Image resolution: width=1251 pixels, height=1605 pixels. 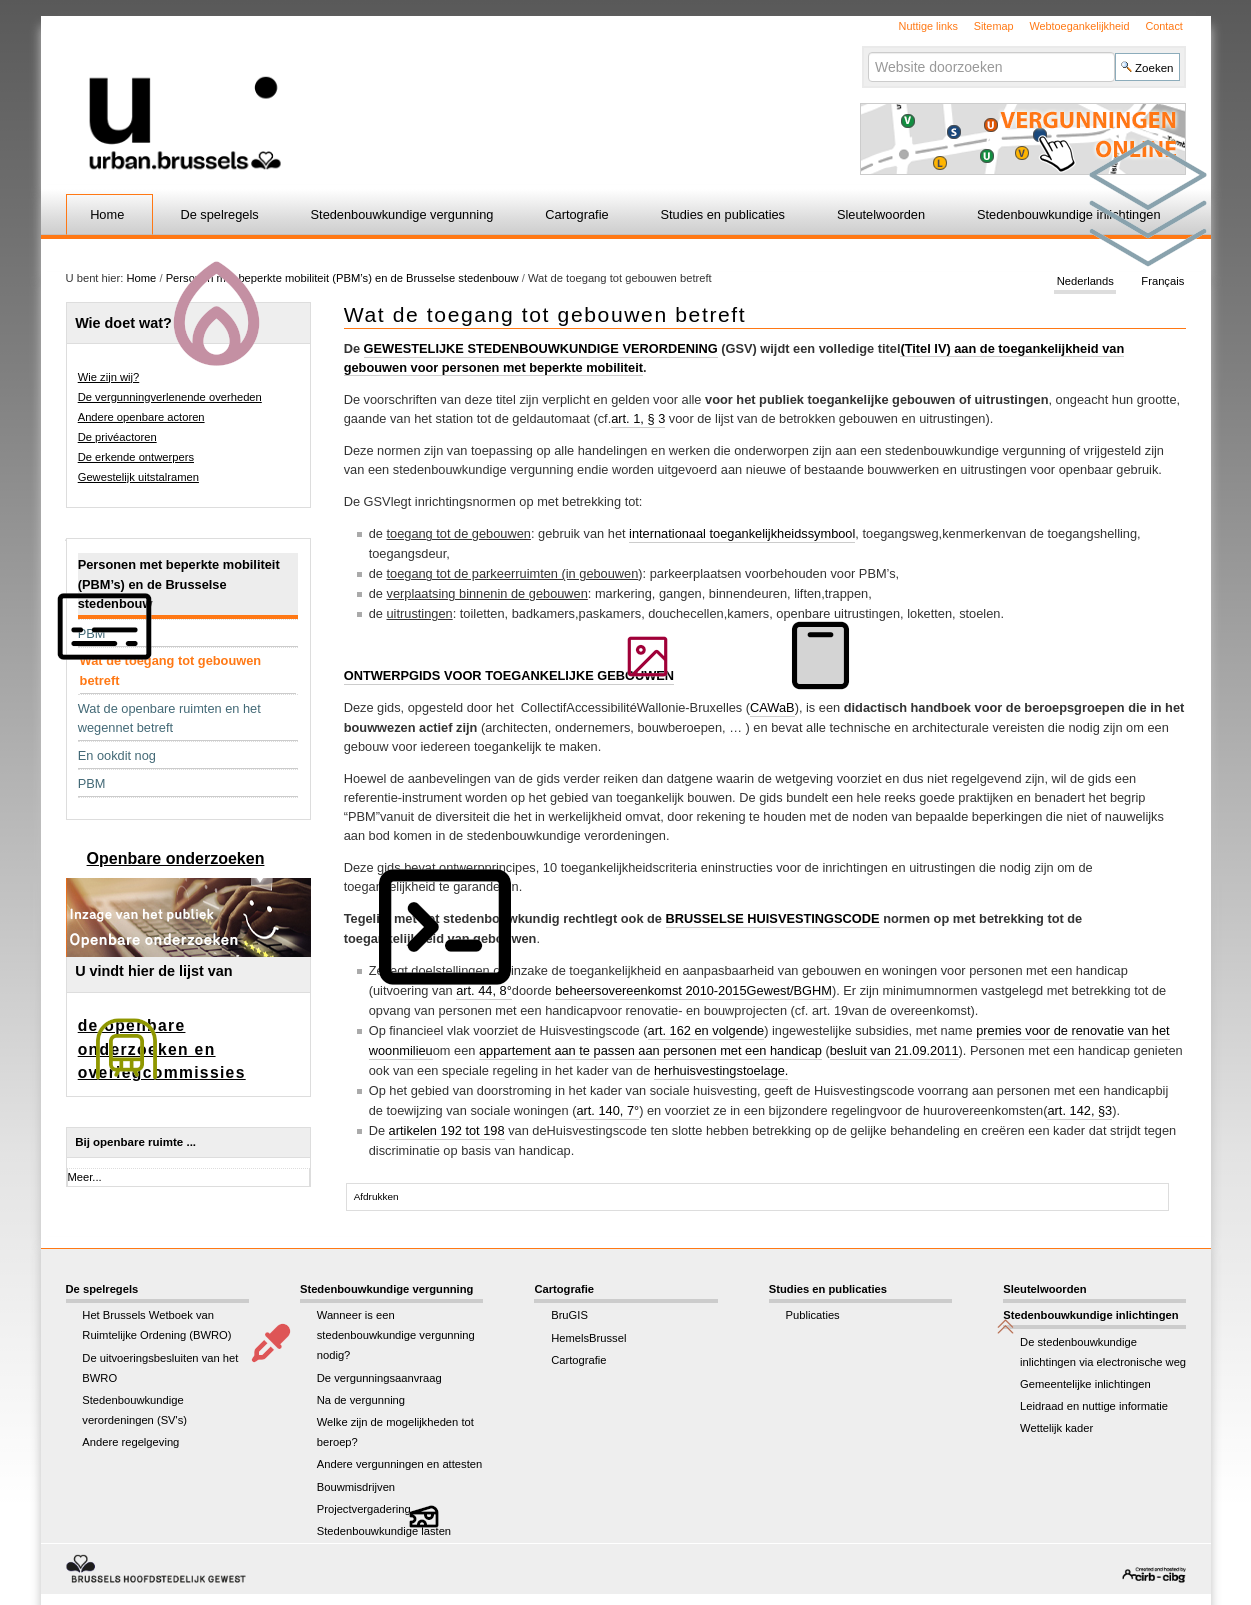 I want to click on scroll to top of page, so click(x=1005, y=1326).